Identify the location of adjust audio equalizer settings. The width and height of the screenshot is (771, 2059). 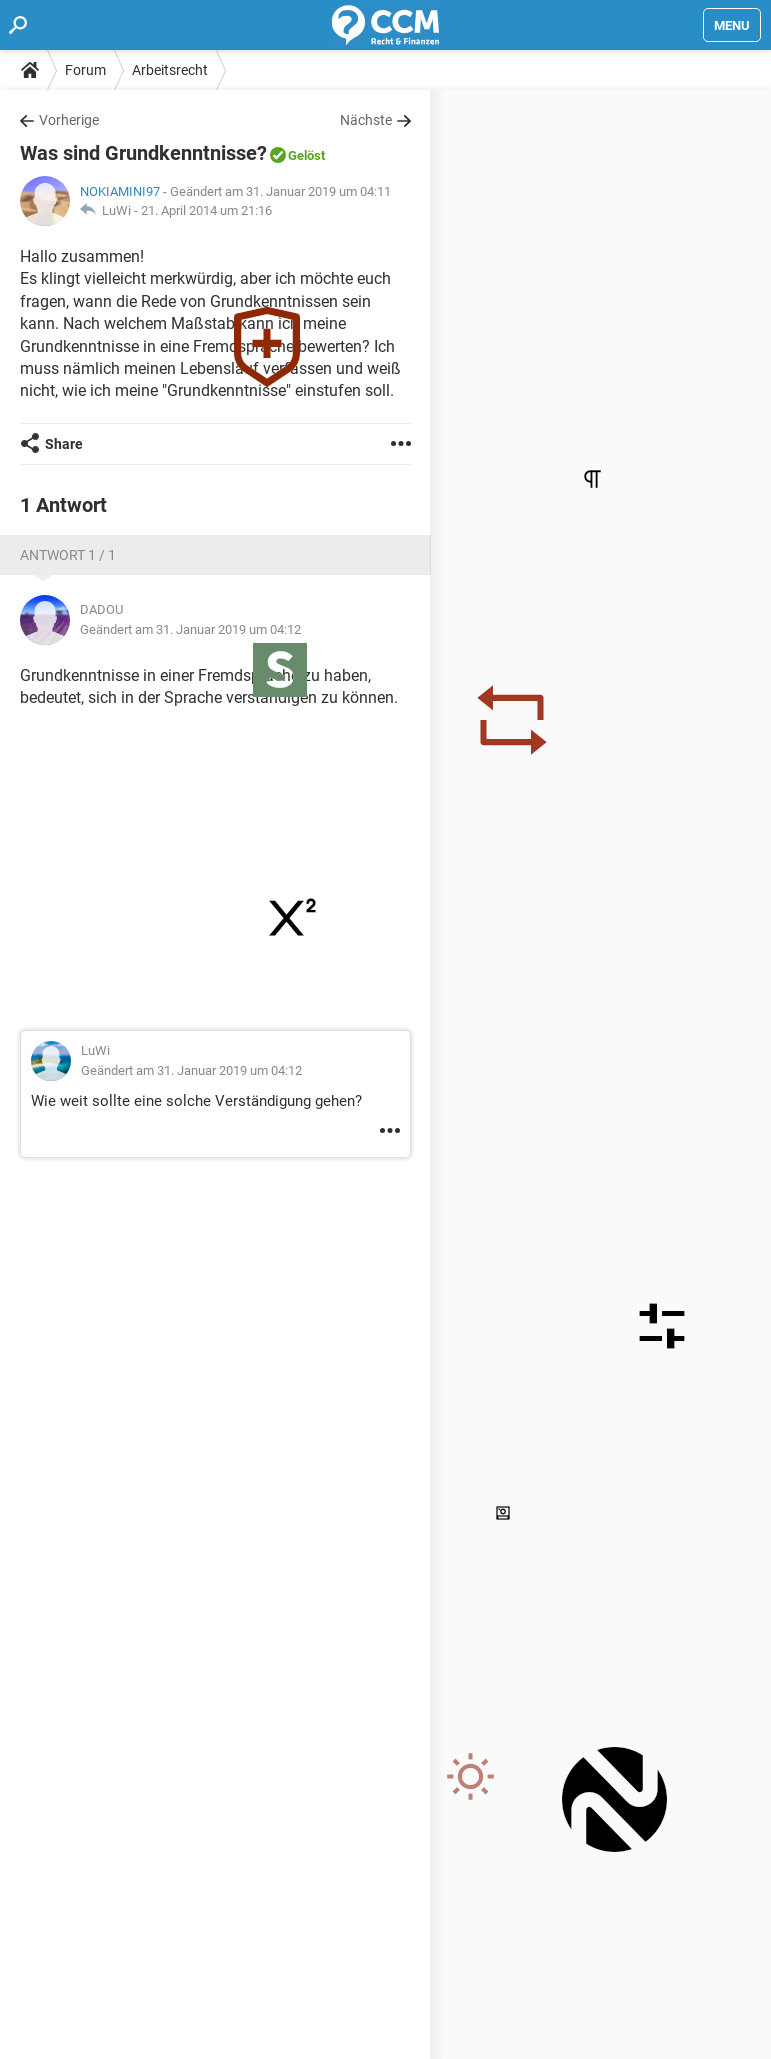
(662, 1326).